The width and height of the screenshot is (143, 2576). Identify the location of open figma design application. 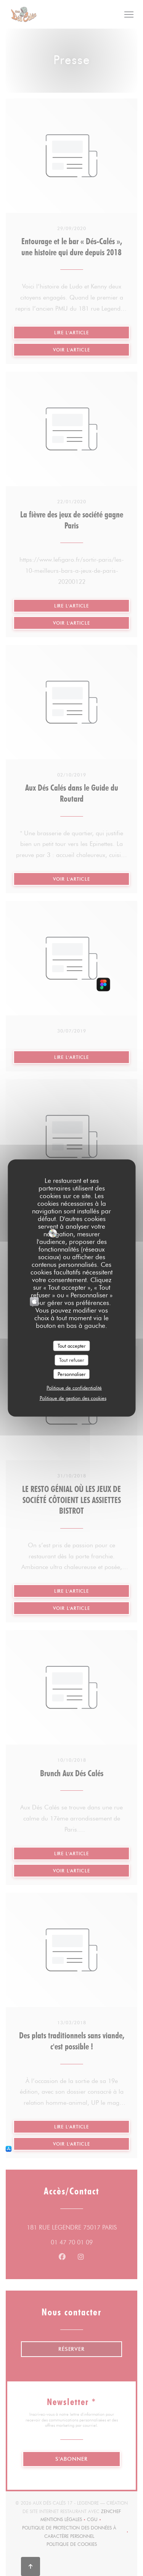
(103, 984).